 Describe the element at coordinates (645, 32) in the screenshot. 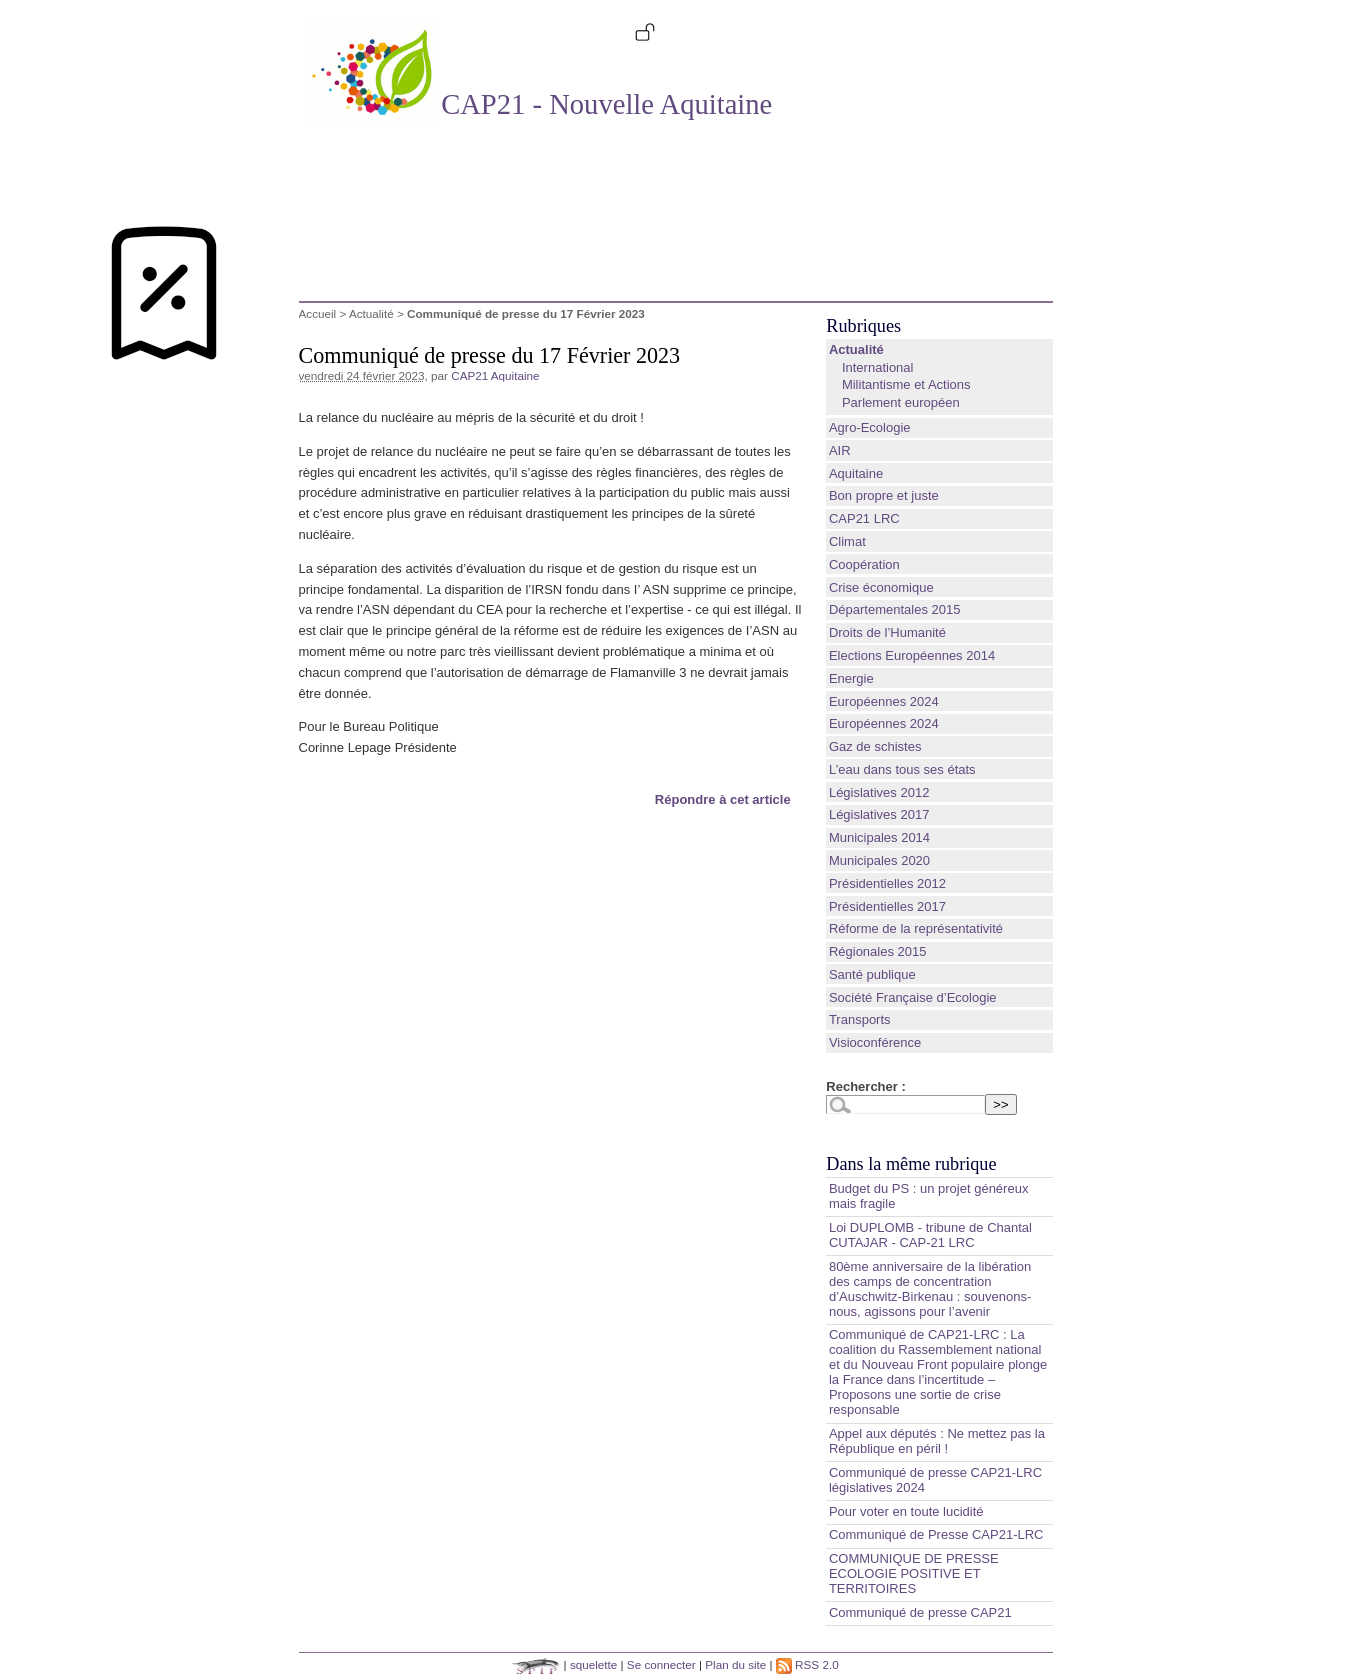

I see `unlocked or unsecured state` at that location.